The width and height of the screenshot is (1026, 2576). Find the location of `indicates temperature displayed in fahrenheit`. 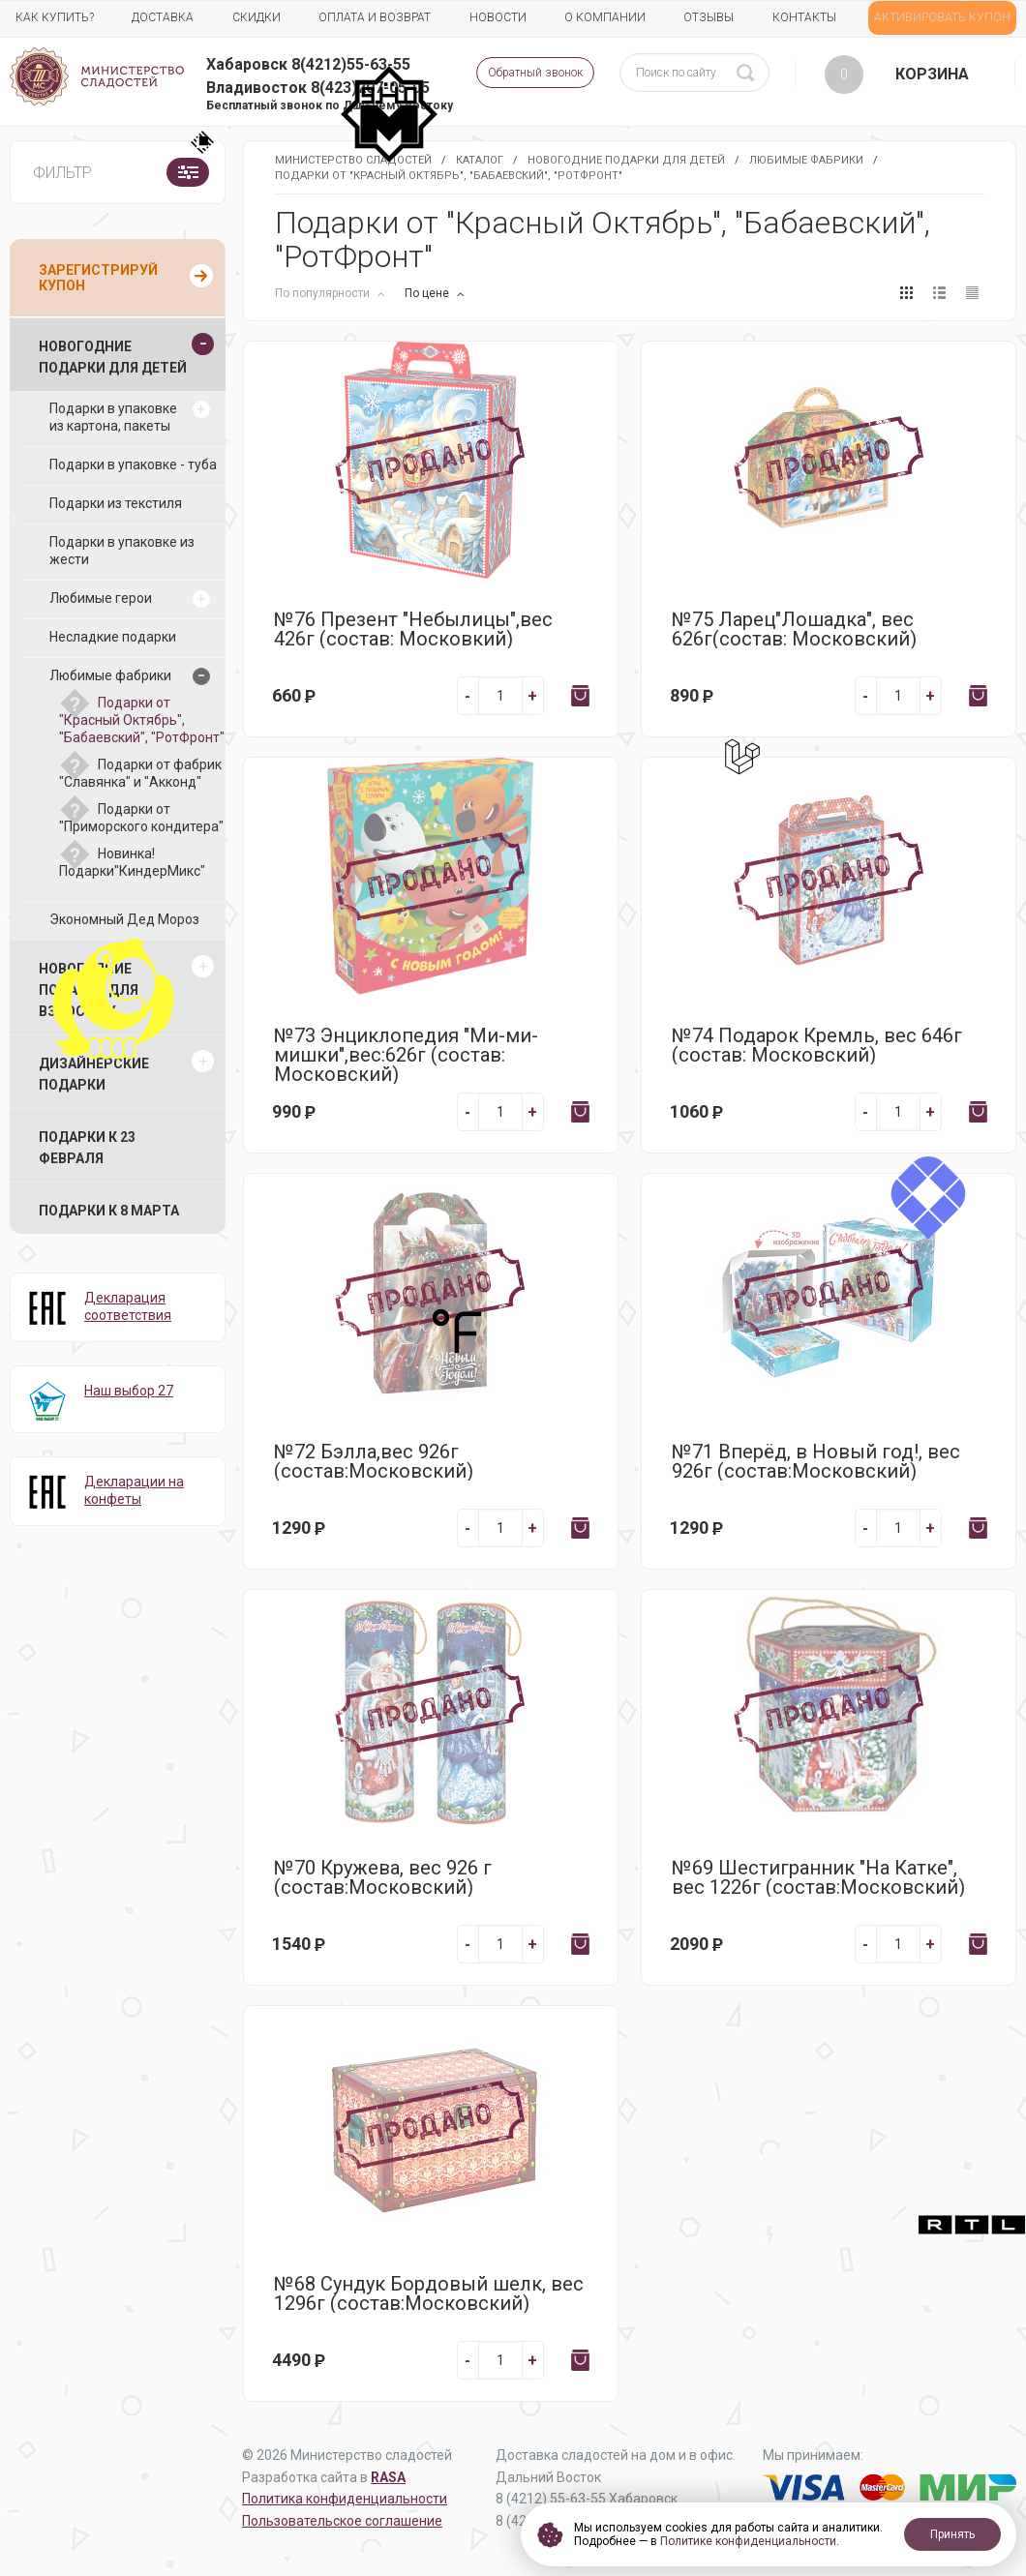

indicates temperature displayed in fahrenheit is located at coordinates (459, 1331).